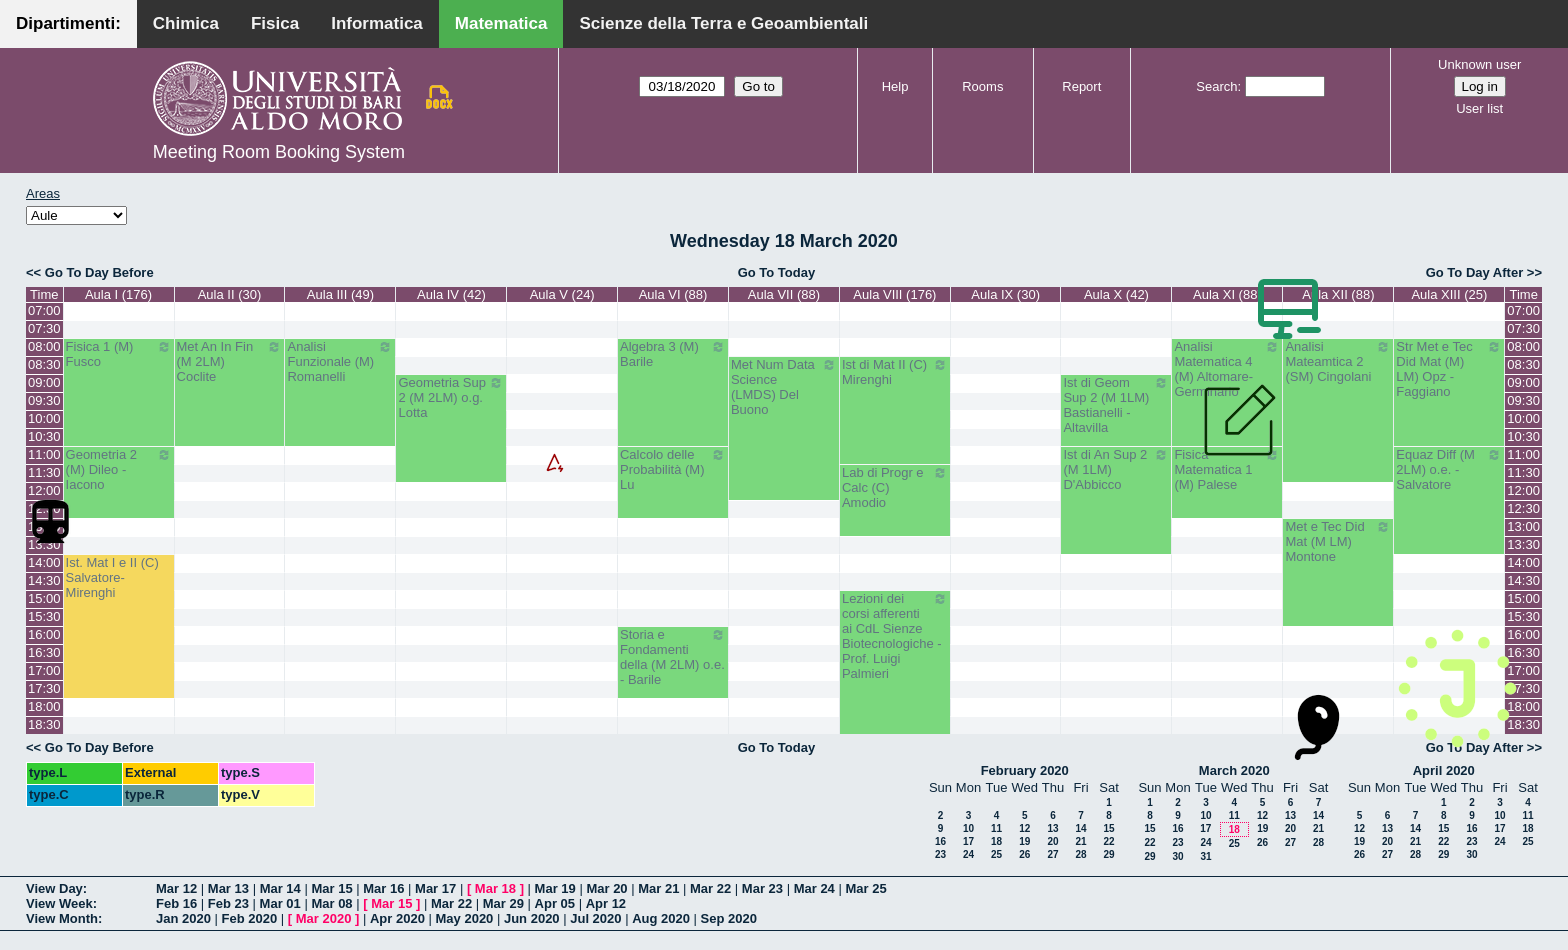  I want to click on indicates a Microsoft Word document file, so click(439, 97).